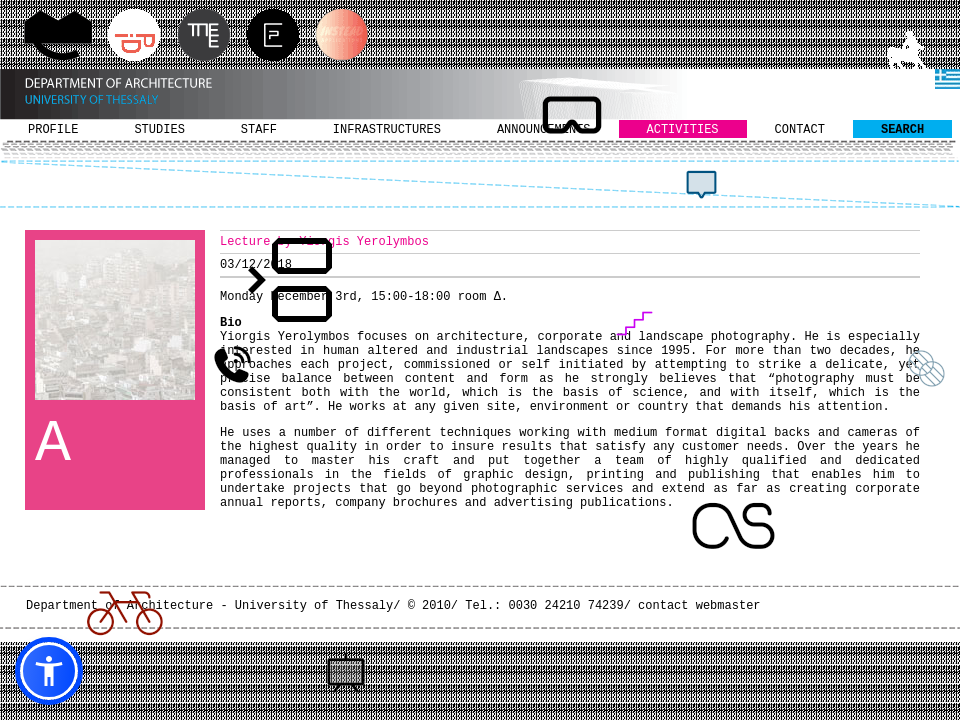 Image resolution: width=960 pixels, height=720 pixels. I want to click on open chat or messaging, so click(701, 183).